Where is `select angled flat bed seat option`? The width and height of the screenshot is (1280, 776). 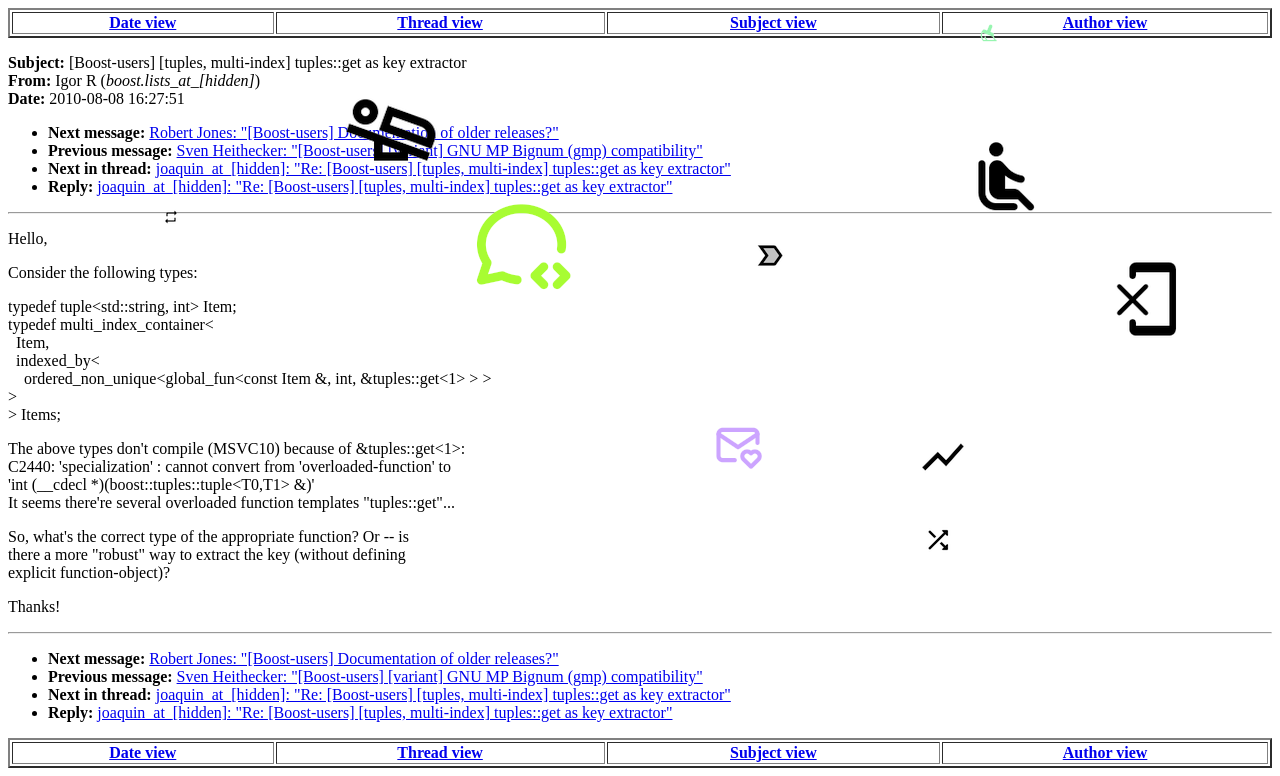 select angled flat bed seat option is located at coordinates (391, 131).